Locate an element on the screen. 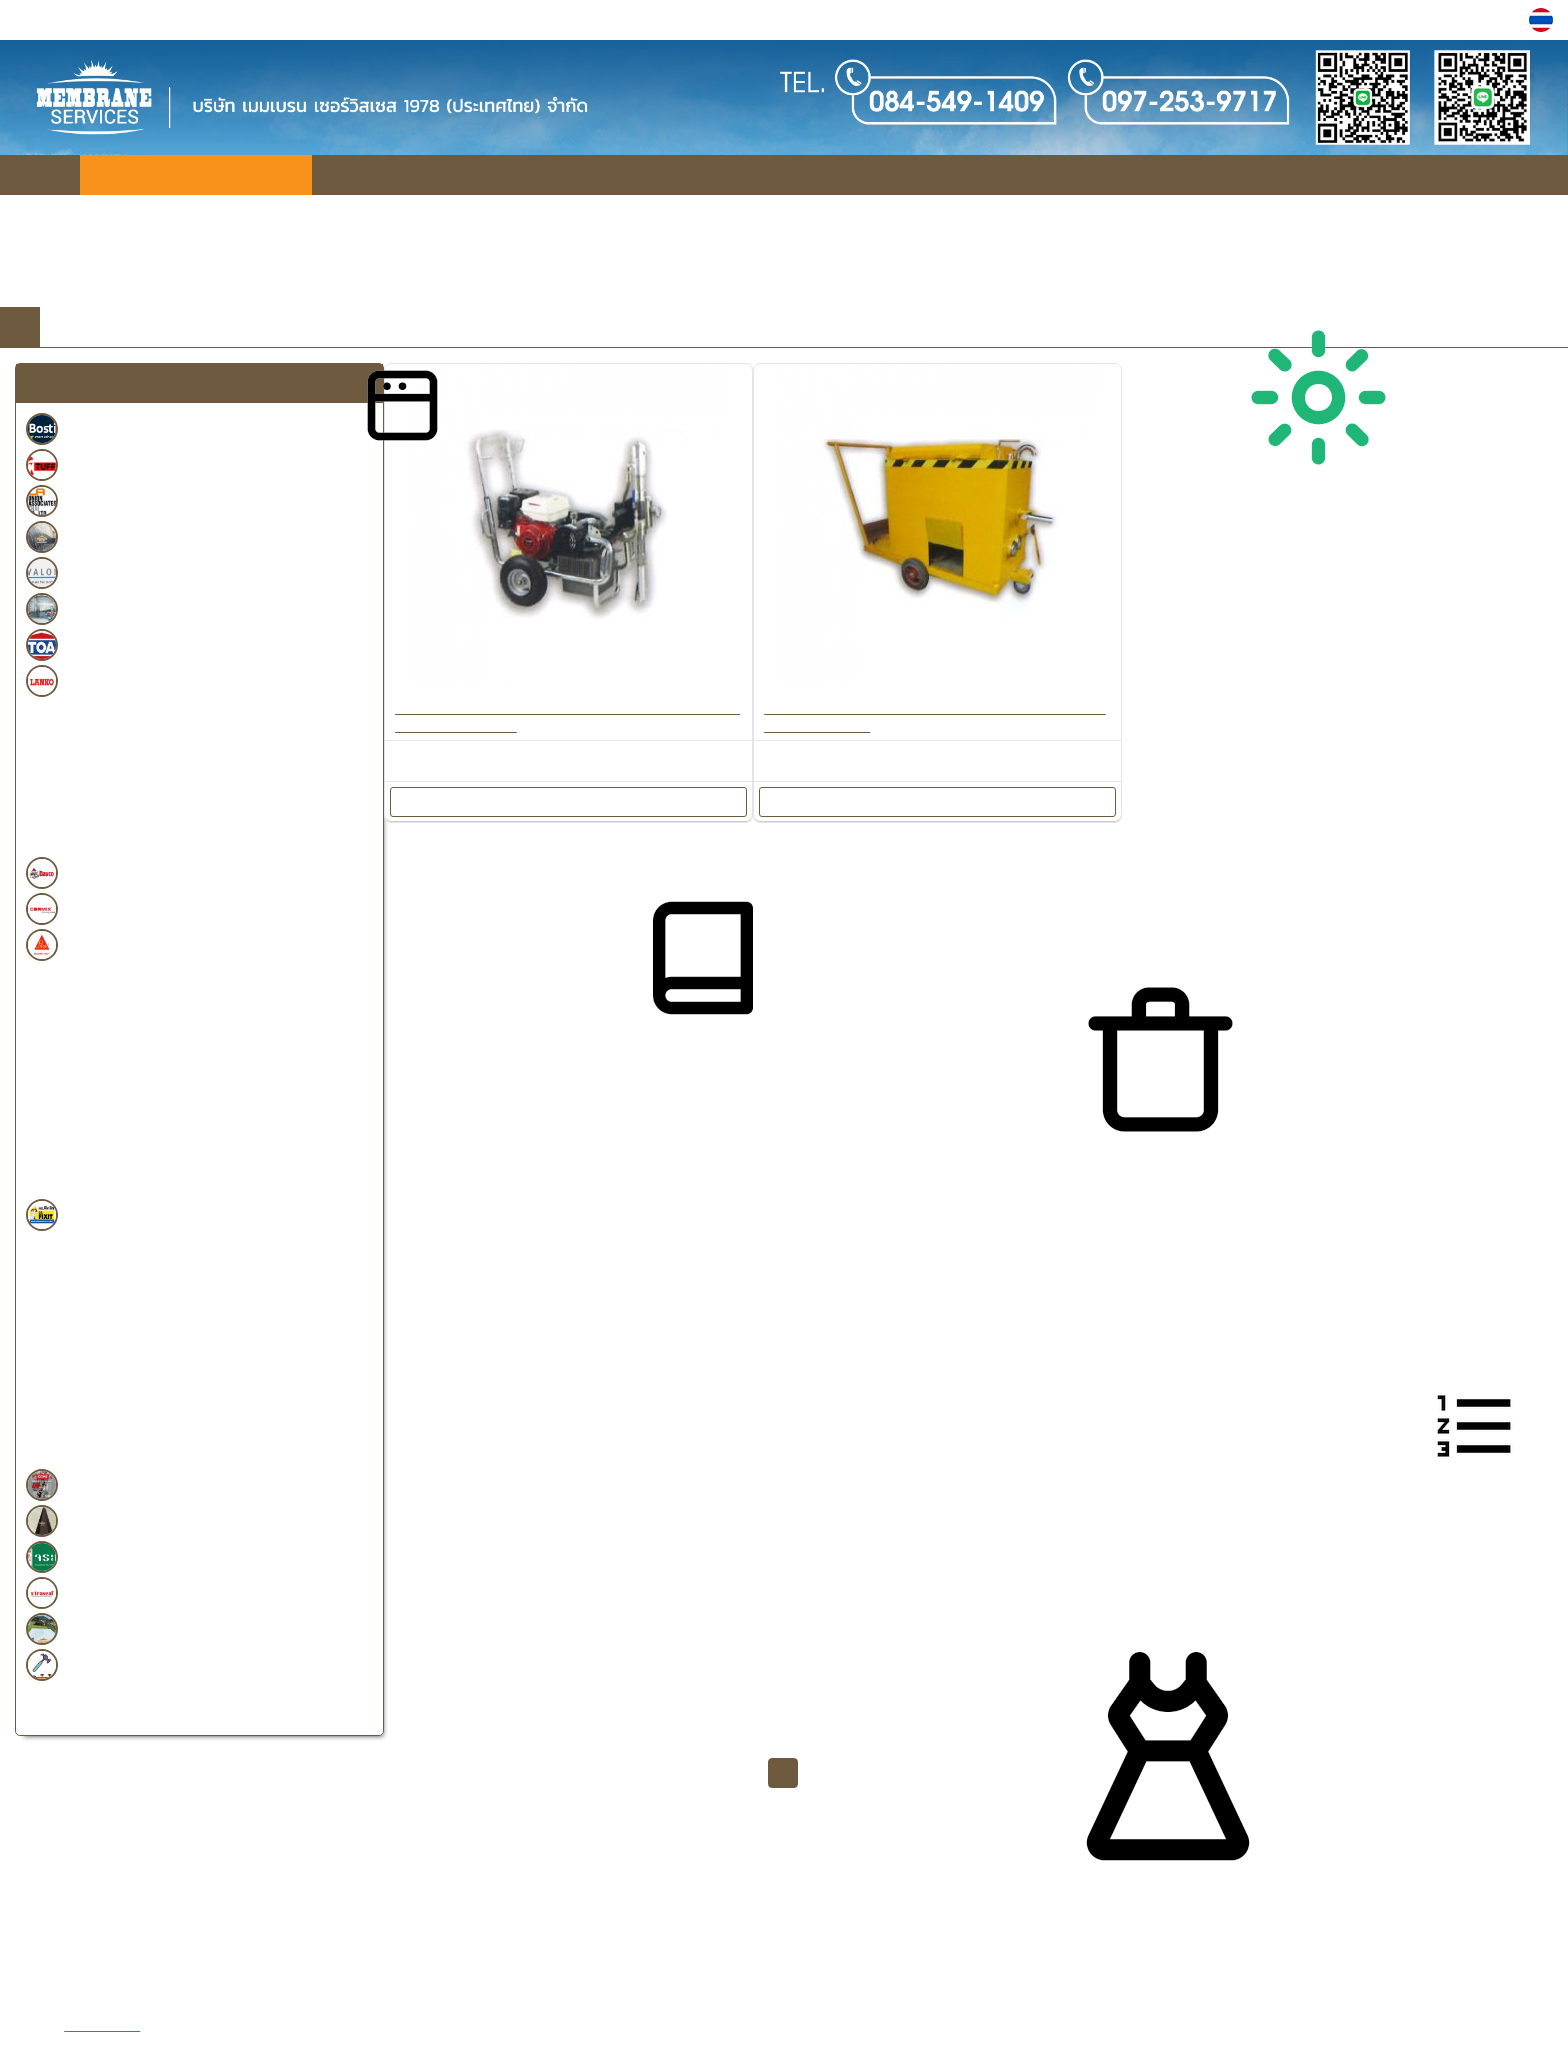 Image resolution: width=1568 pixels, height=2050 pixels. open reading or library section is located at coordinates (703, 958).